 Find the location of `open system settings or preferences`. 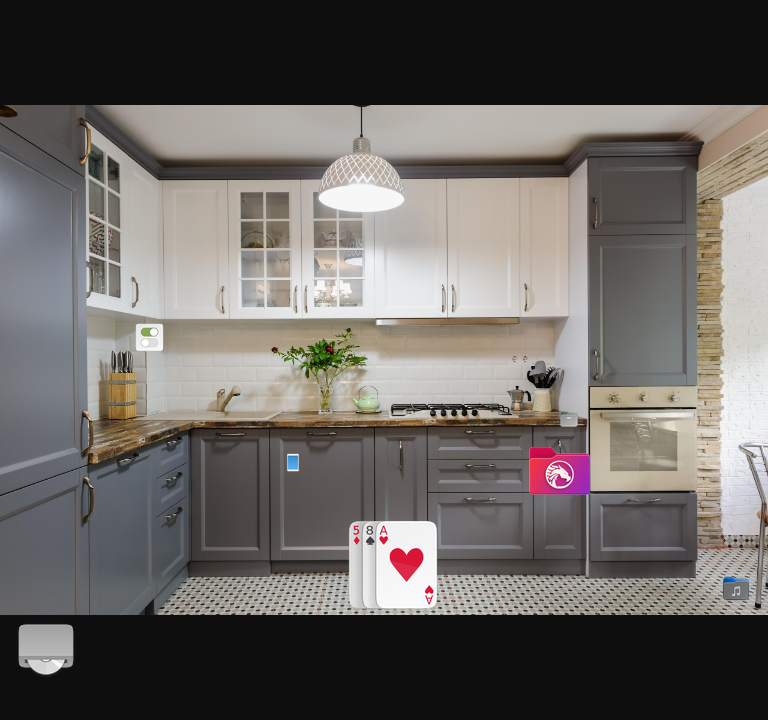

open system settings or preferences is located at coordinates (149, 337).